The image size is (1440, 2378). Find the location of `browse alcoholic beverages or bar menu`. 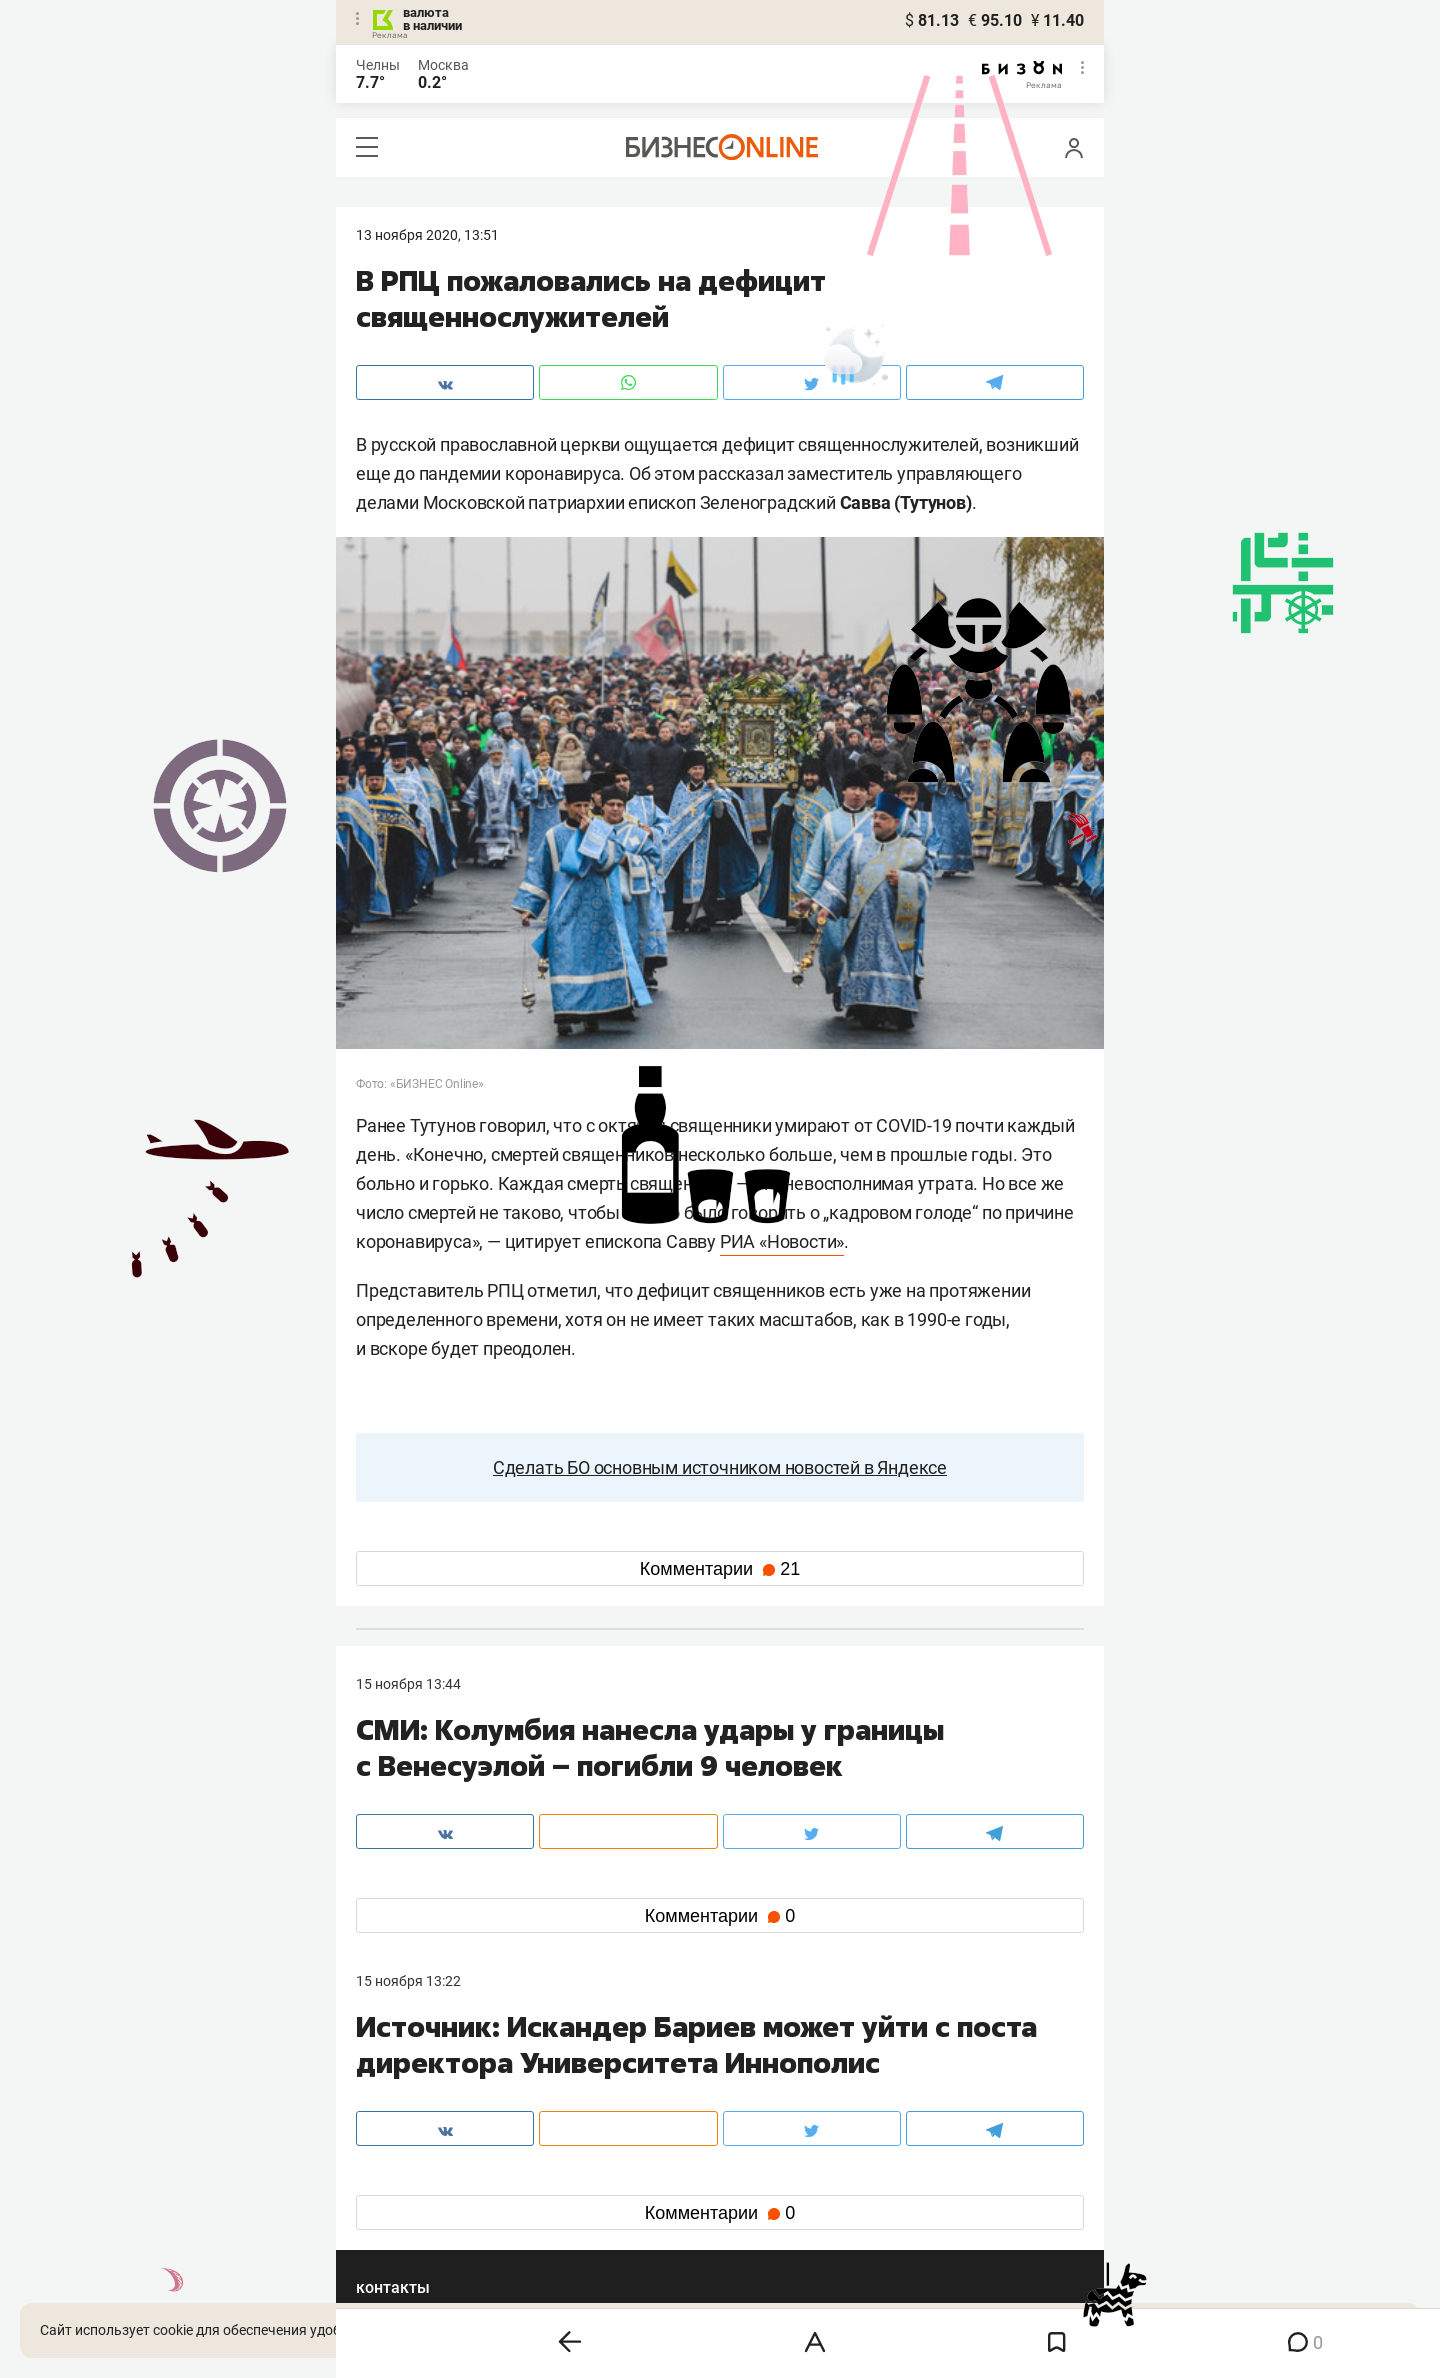

browse alcoholic beverages or bar menu is located at coordinates (706, 1145).